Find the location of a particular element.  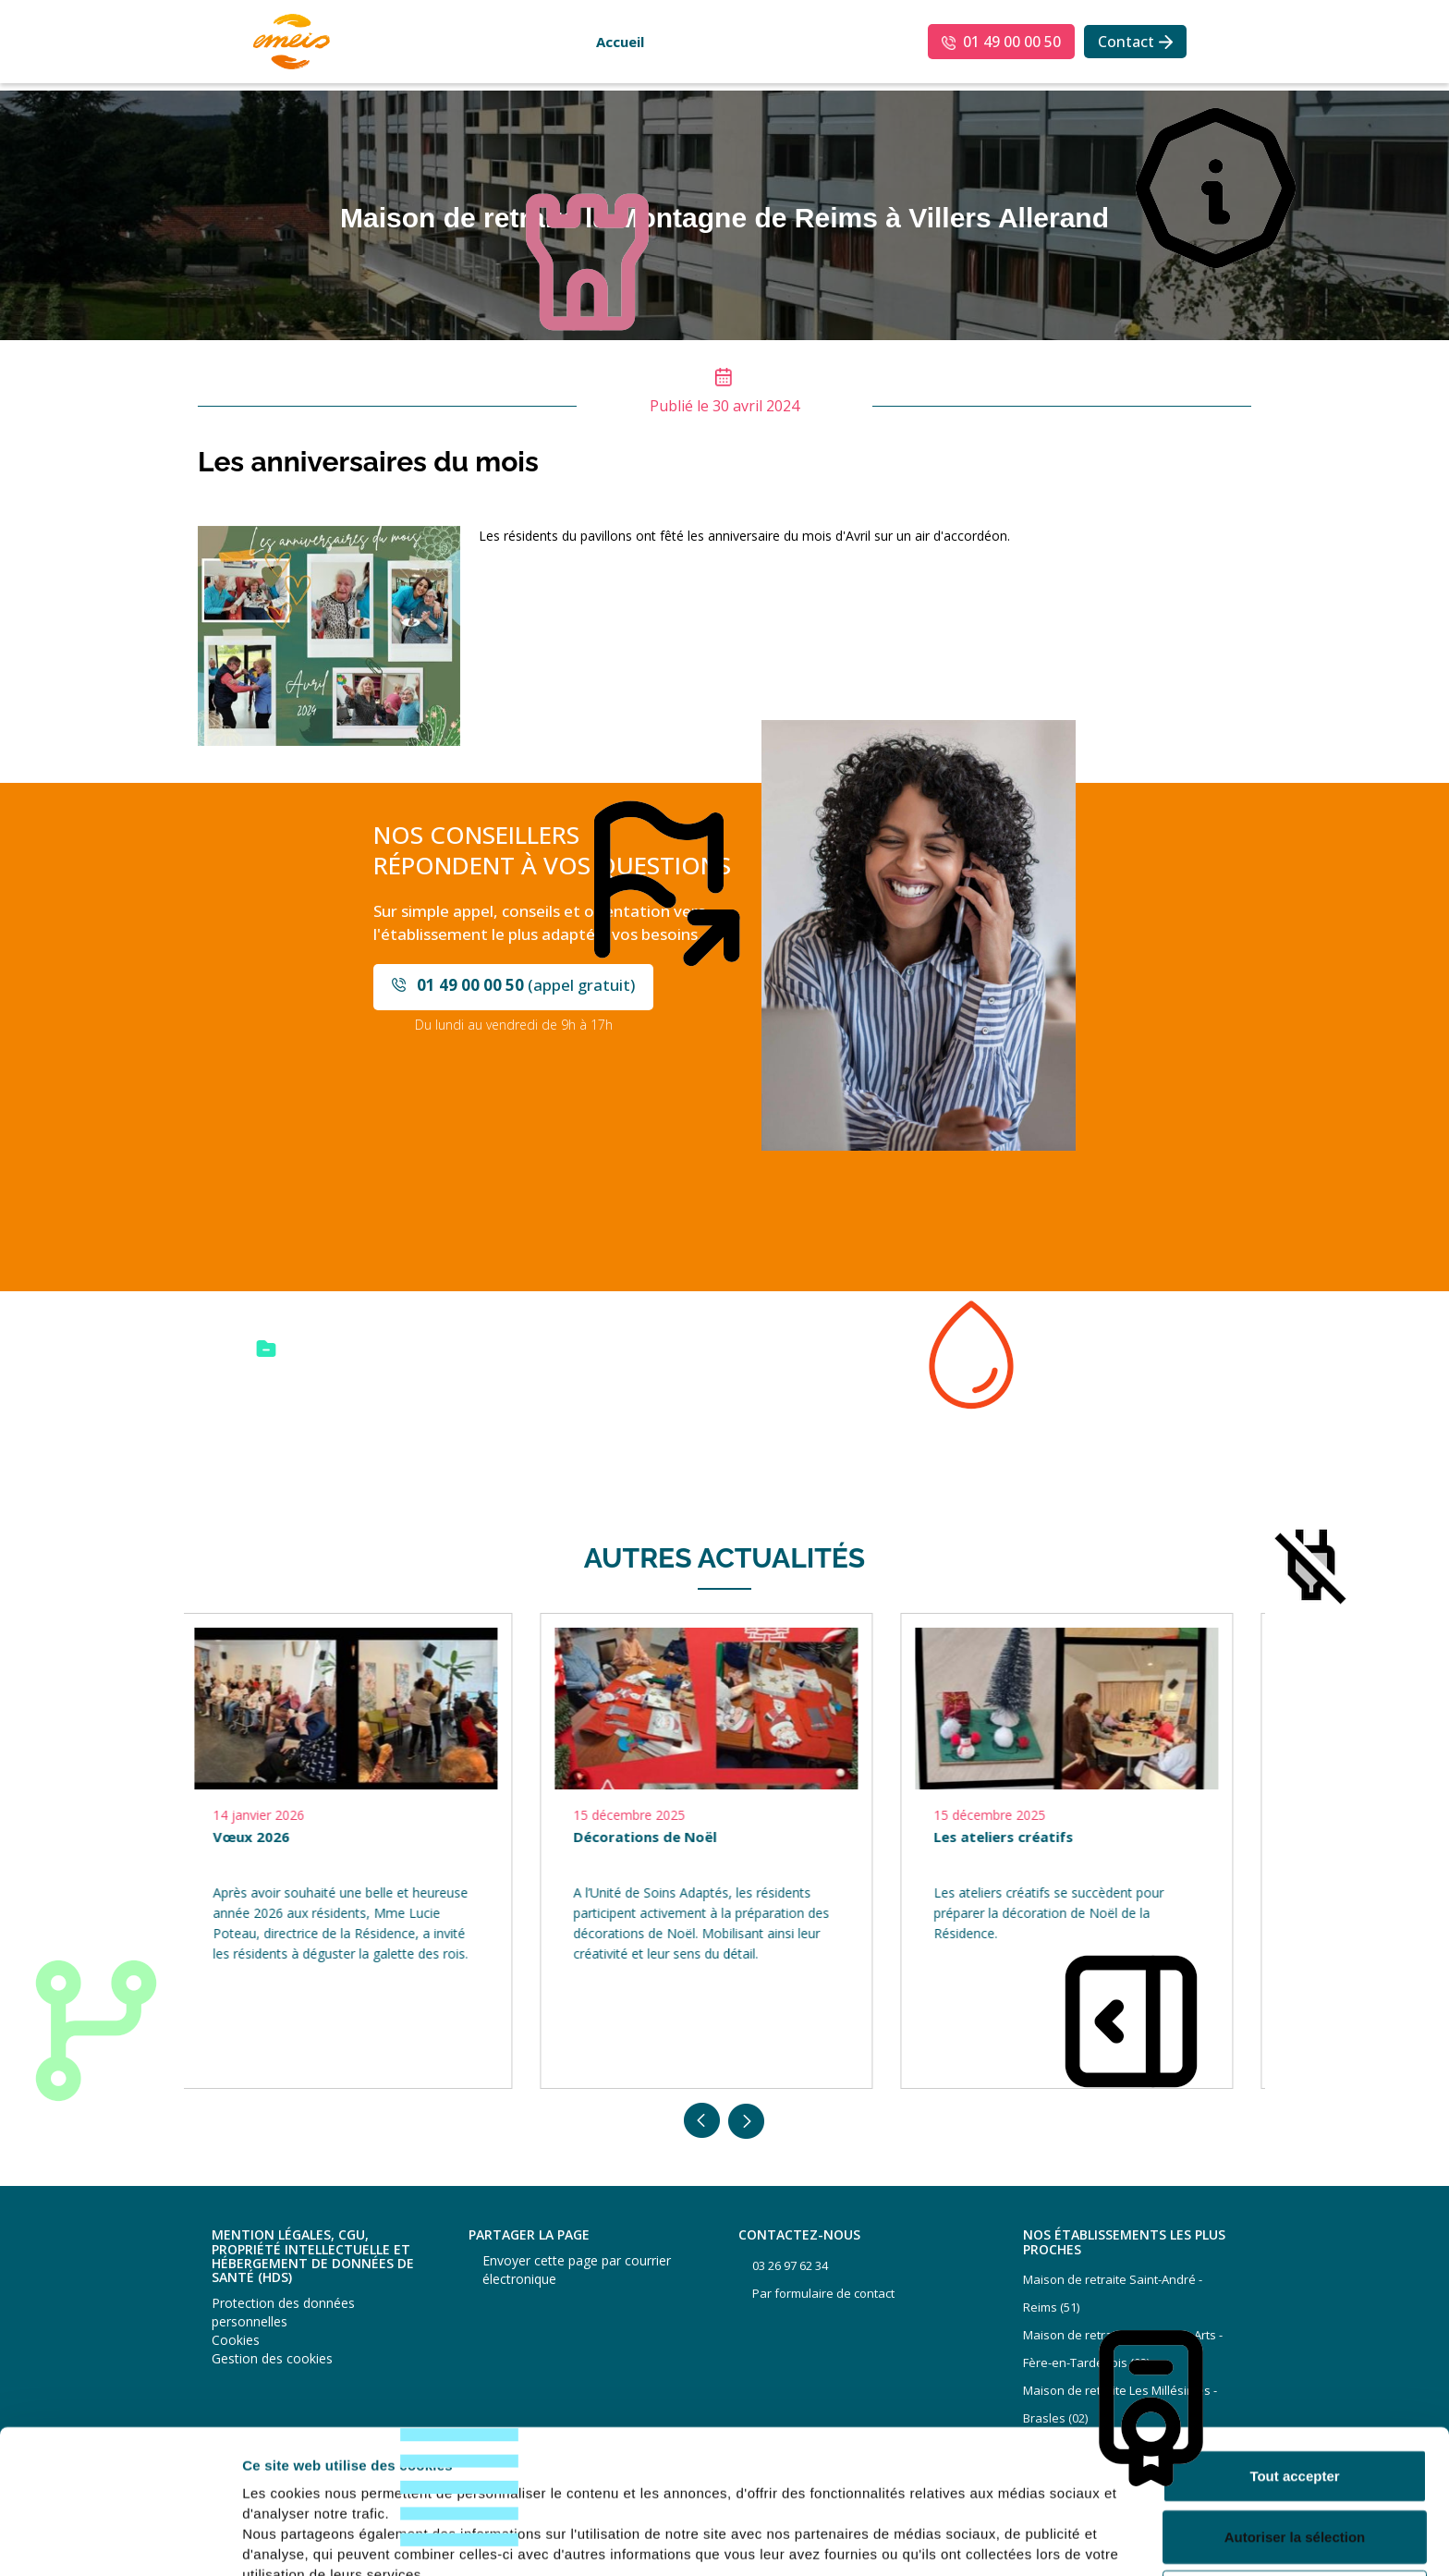

justify text alignment is located at coordinates (459, 2487).